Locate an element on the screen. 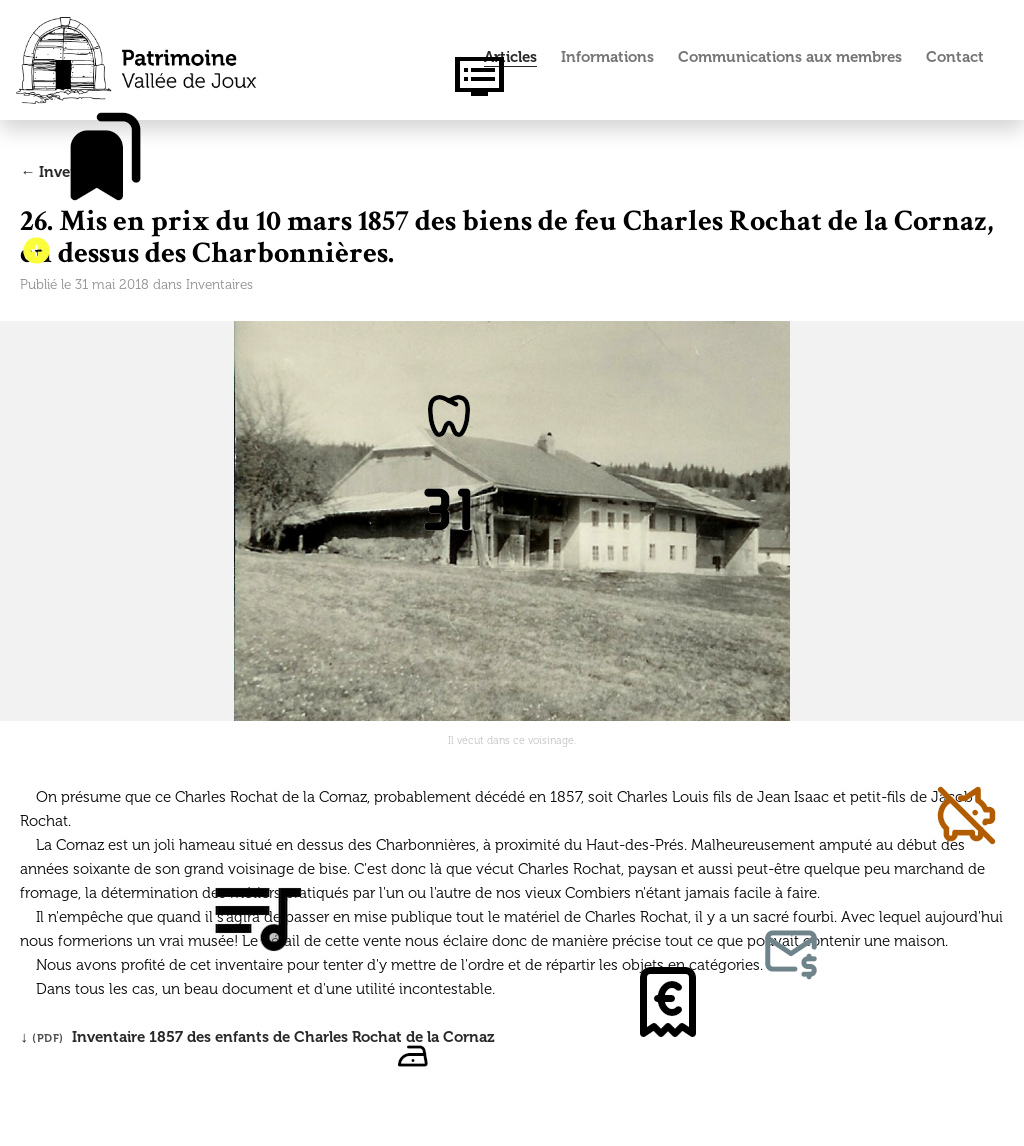 The height and width of the screenshot is (1146, 1024). indicates the 31st day of the month is located at coordinates (449, 509).